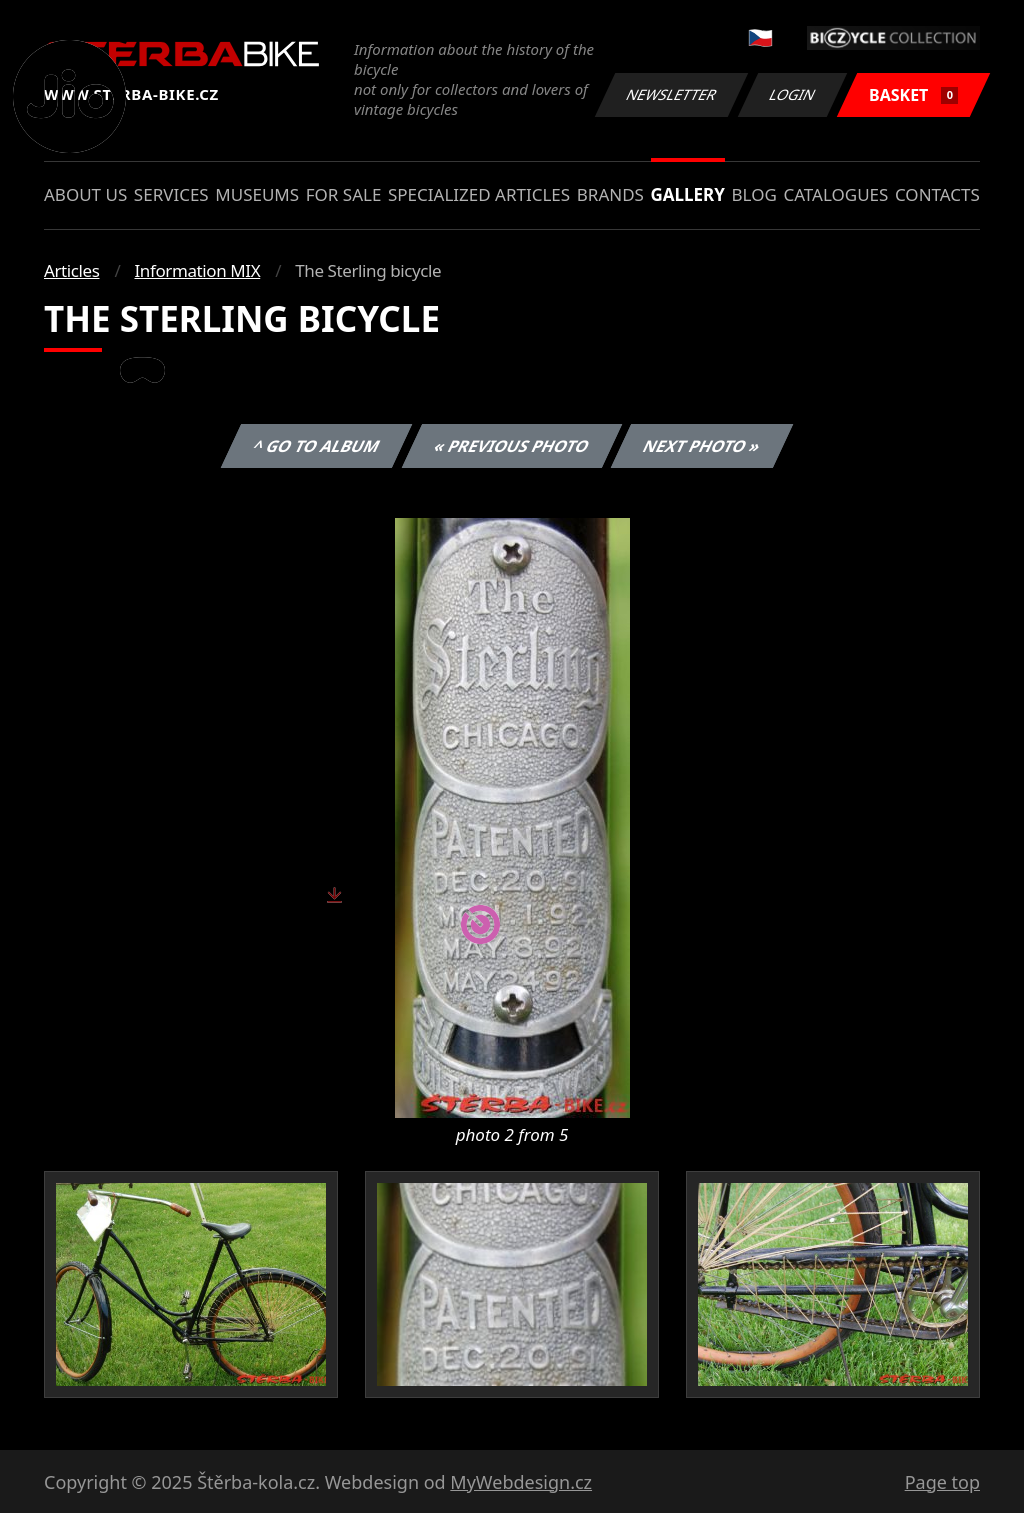 This screenshot has width=1024, height=1513. What do you see at coordinates (480, 924) in the screenshot?
I see `scan a QR code or barcode` at bounding box center [480, 924].